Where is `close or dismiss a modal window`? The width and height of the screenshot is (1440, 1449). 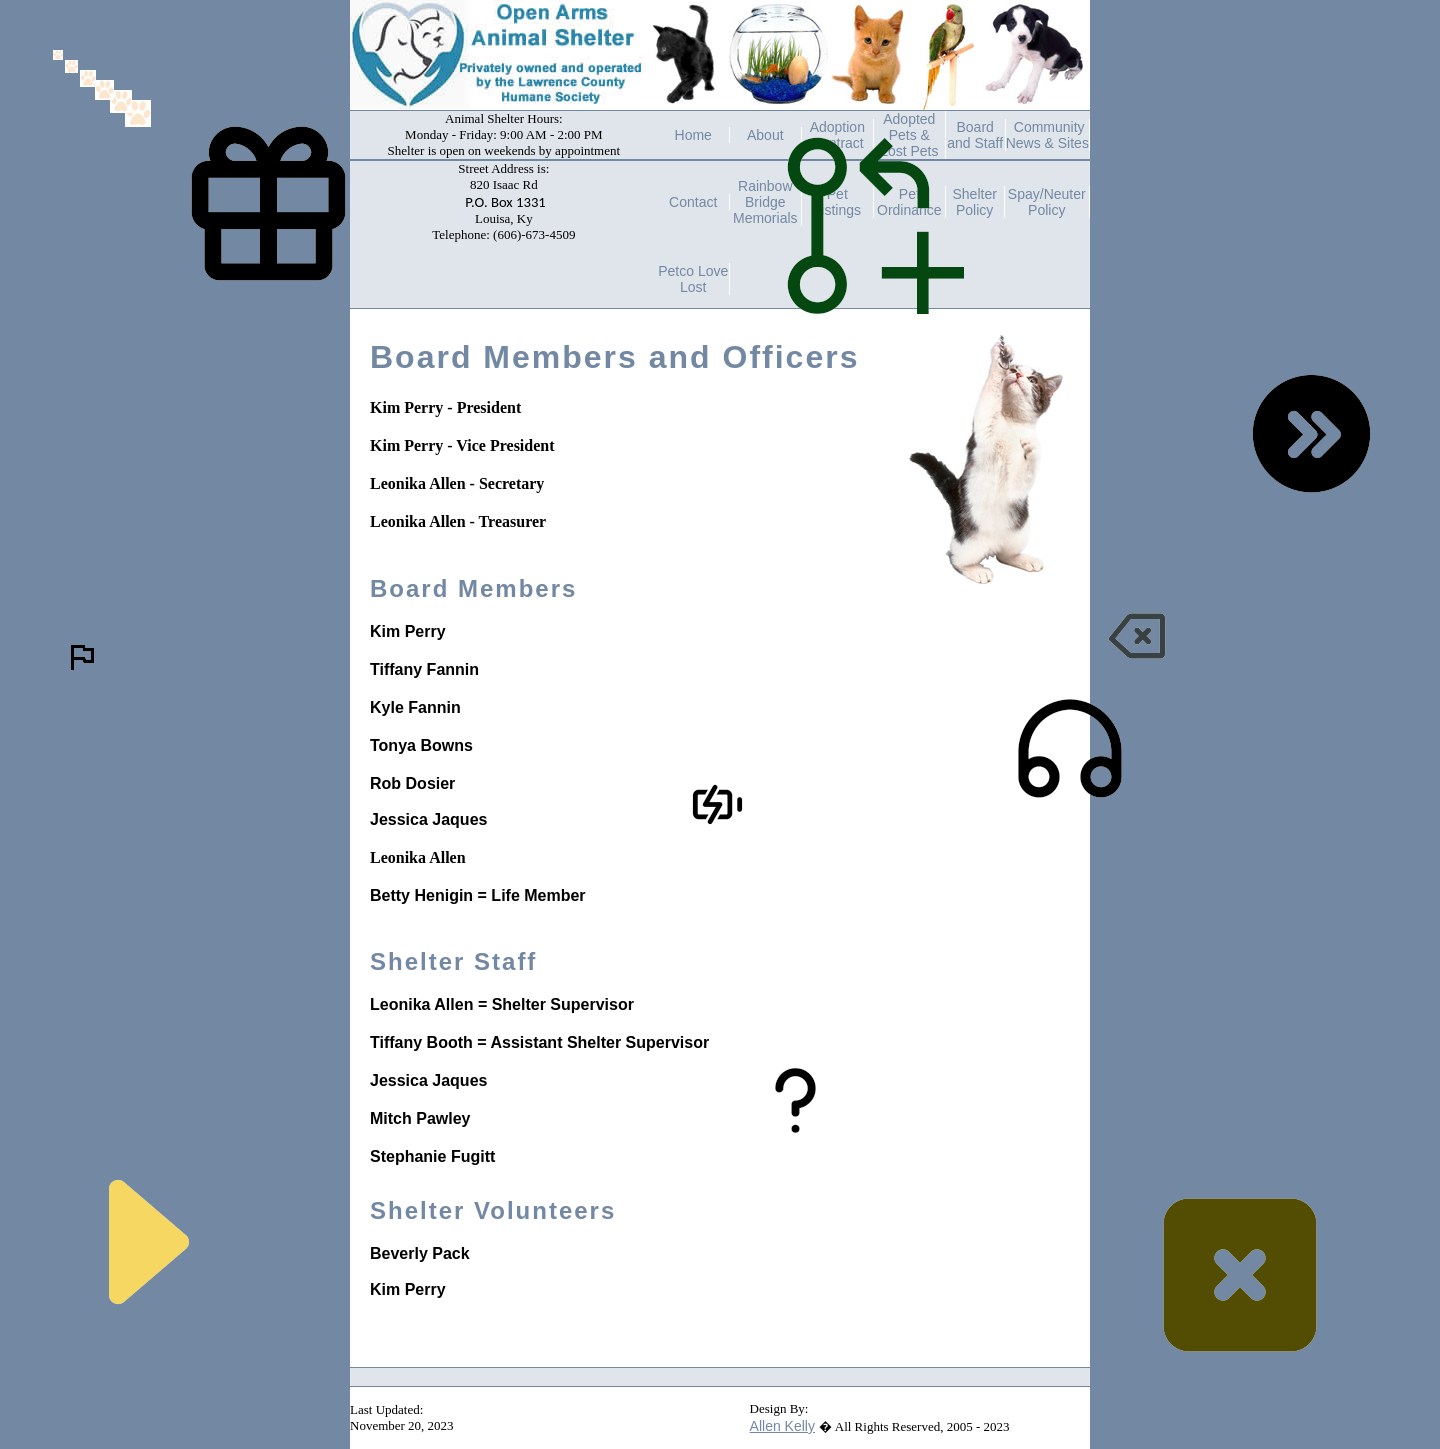
close or dismiss a modal window is located at coordinates (1240, 1275).